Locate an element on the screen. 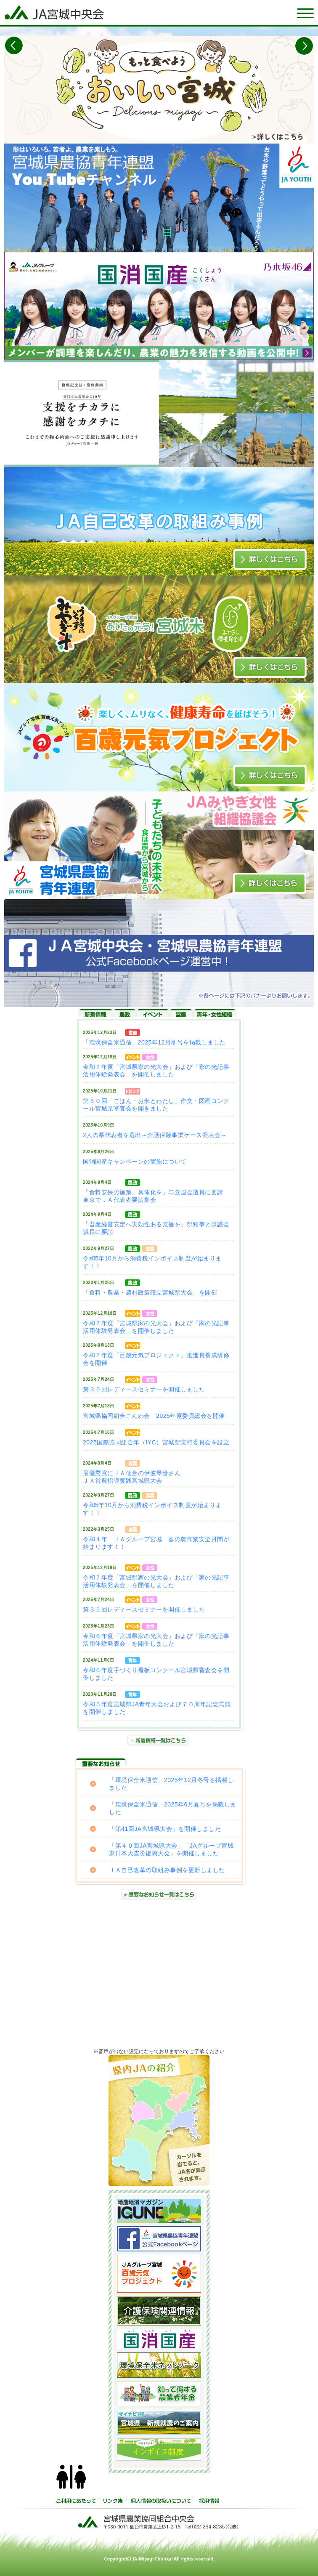 This screenshot has width=318, height=2576. access step-by-step instructions or tutorial is located at coordinates (167, 232).